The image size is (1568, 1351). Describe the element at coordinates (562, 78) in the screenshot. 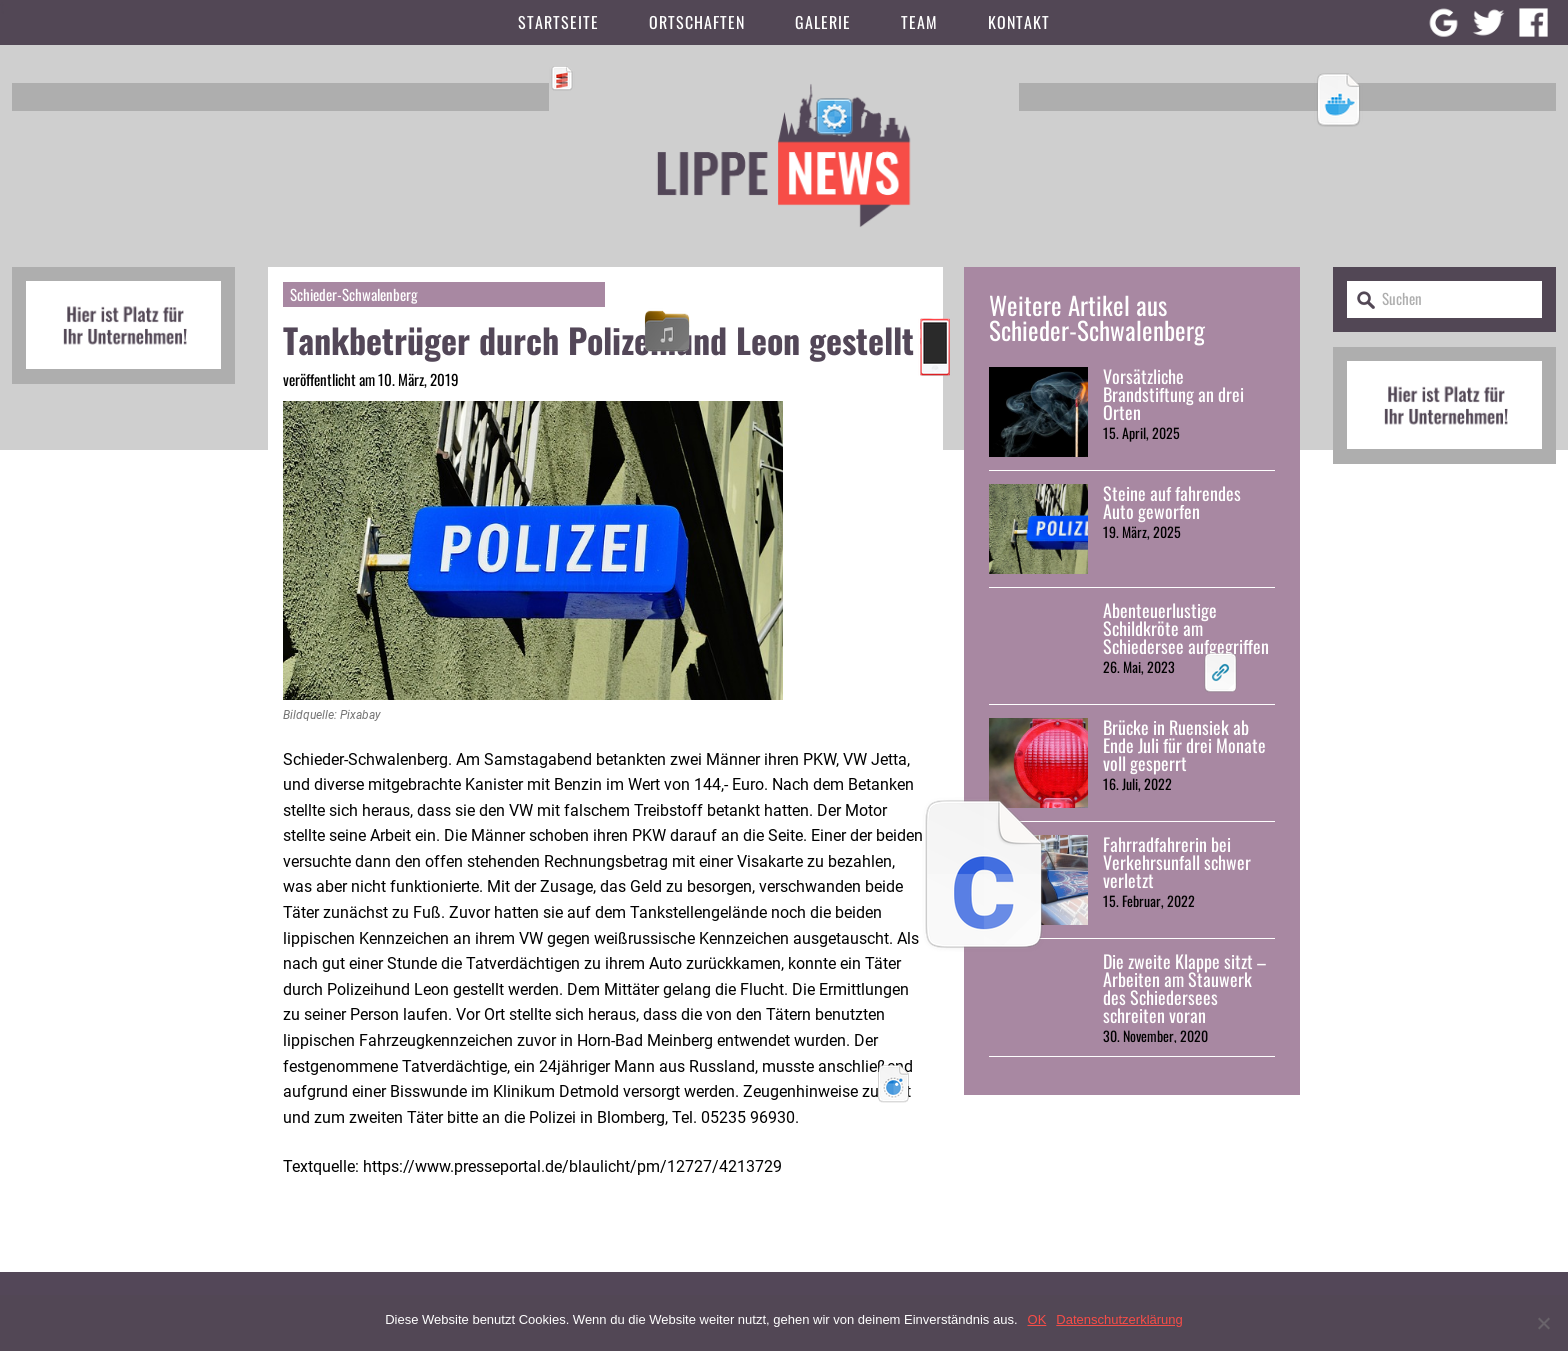

I see `indicates a scala source code file` at that location.